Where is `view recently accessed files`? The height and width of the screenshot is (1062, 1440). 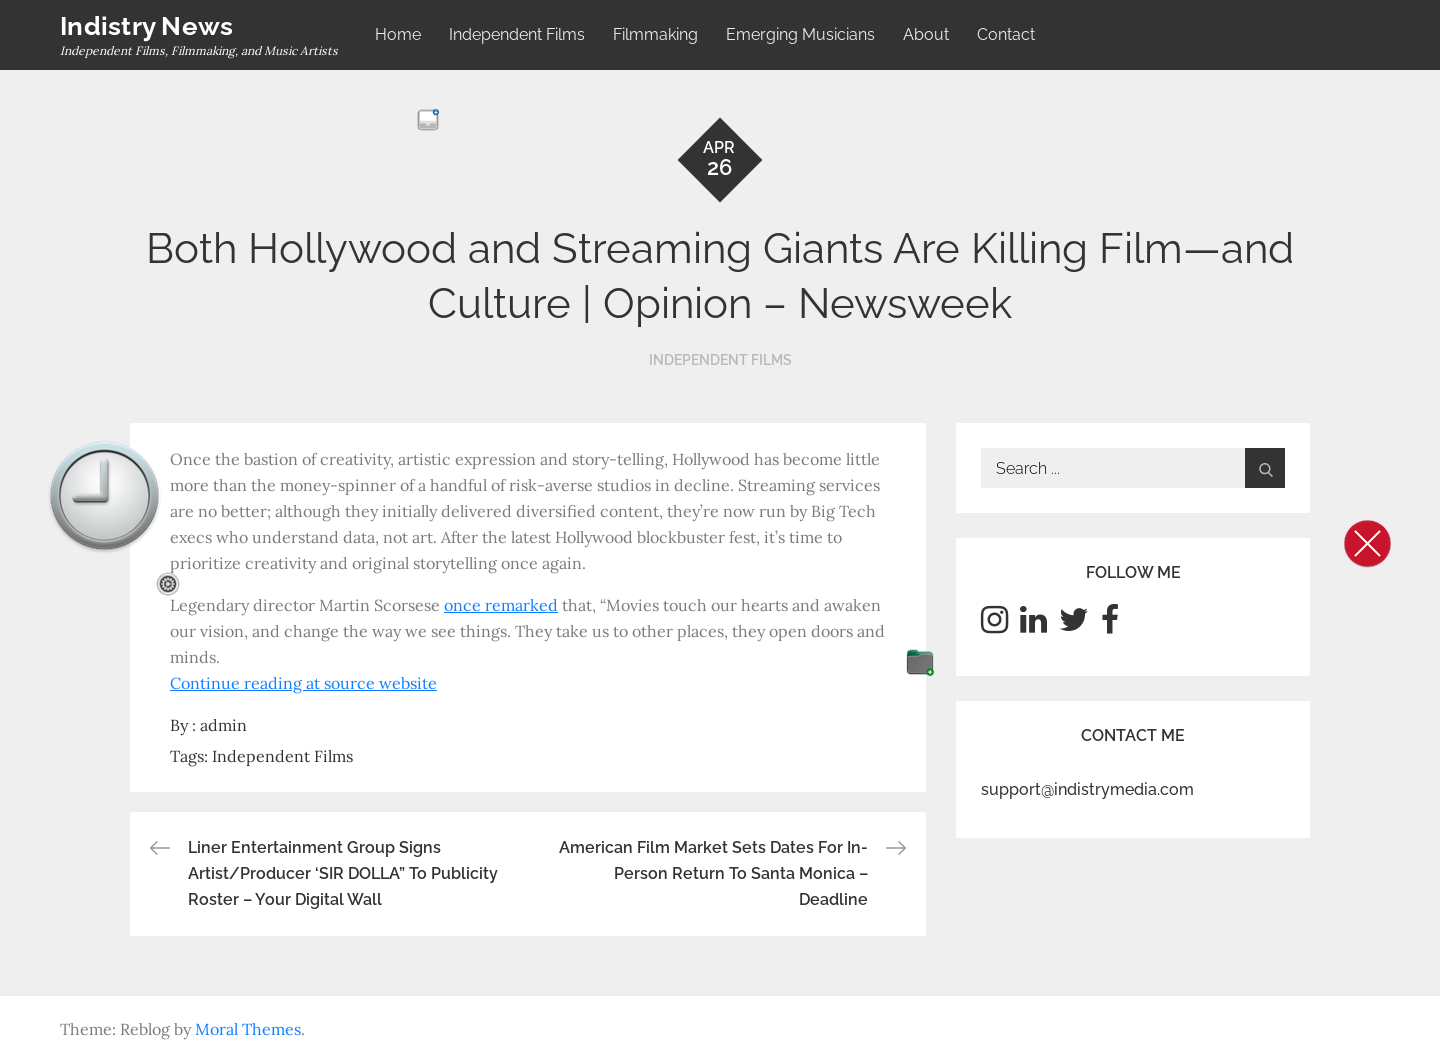
view recently accessed files is located at coordinates (104, 495).